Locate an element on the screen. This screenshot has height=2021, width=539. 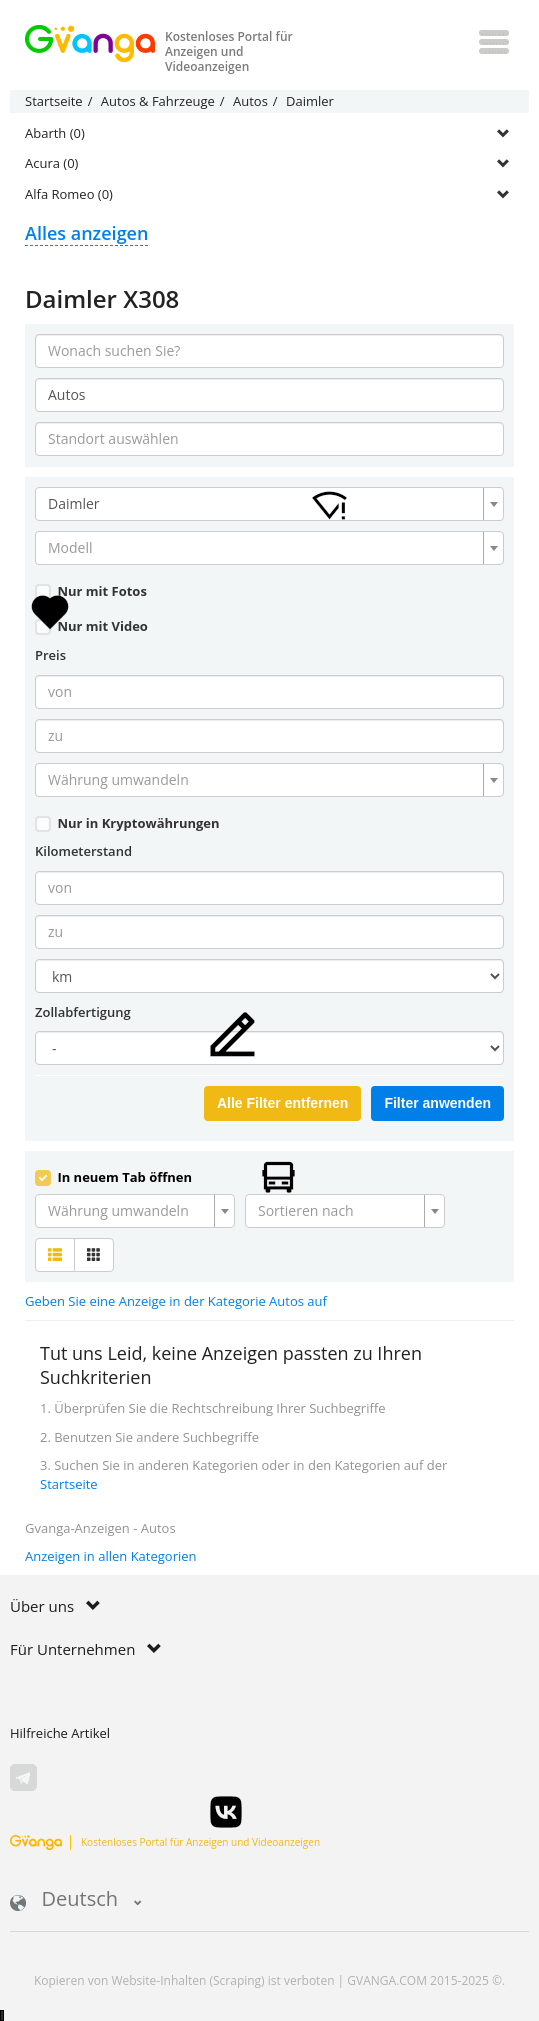
add to favorites is located at coordinates (50, 612).